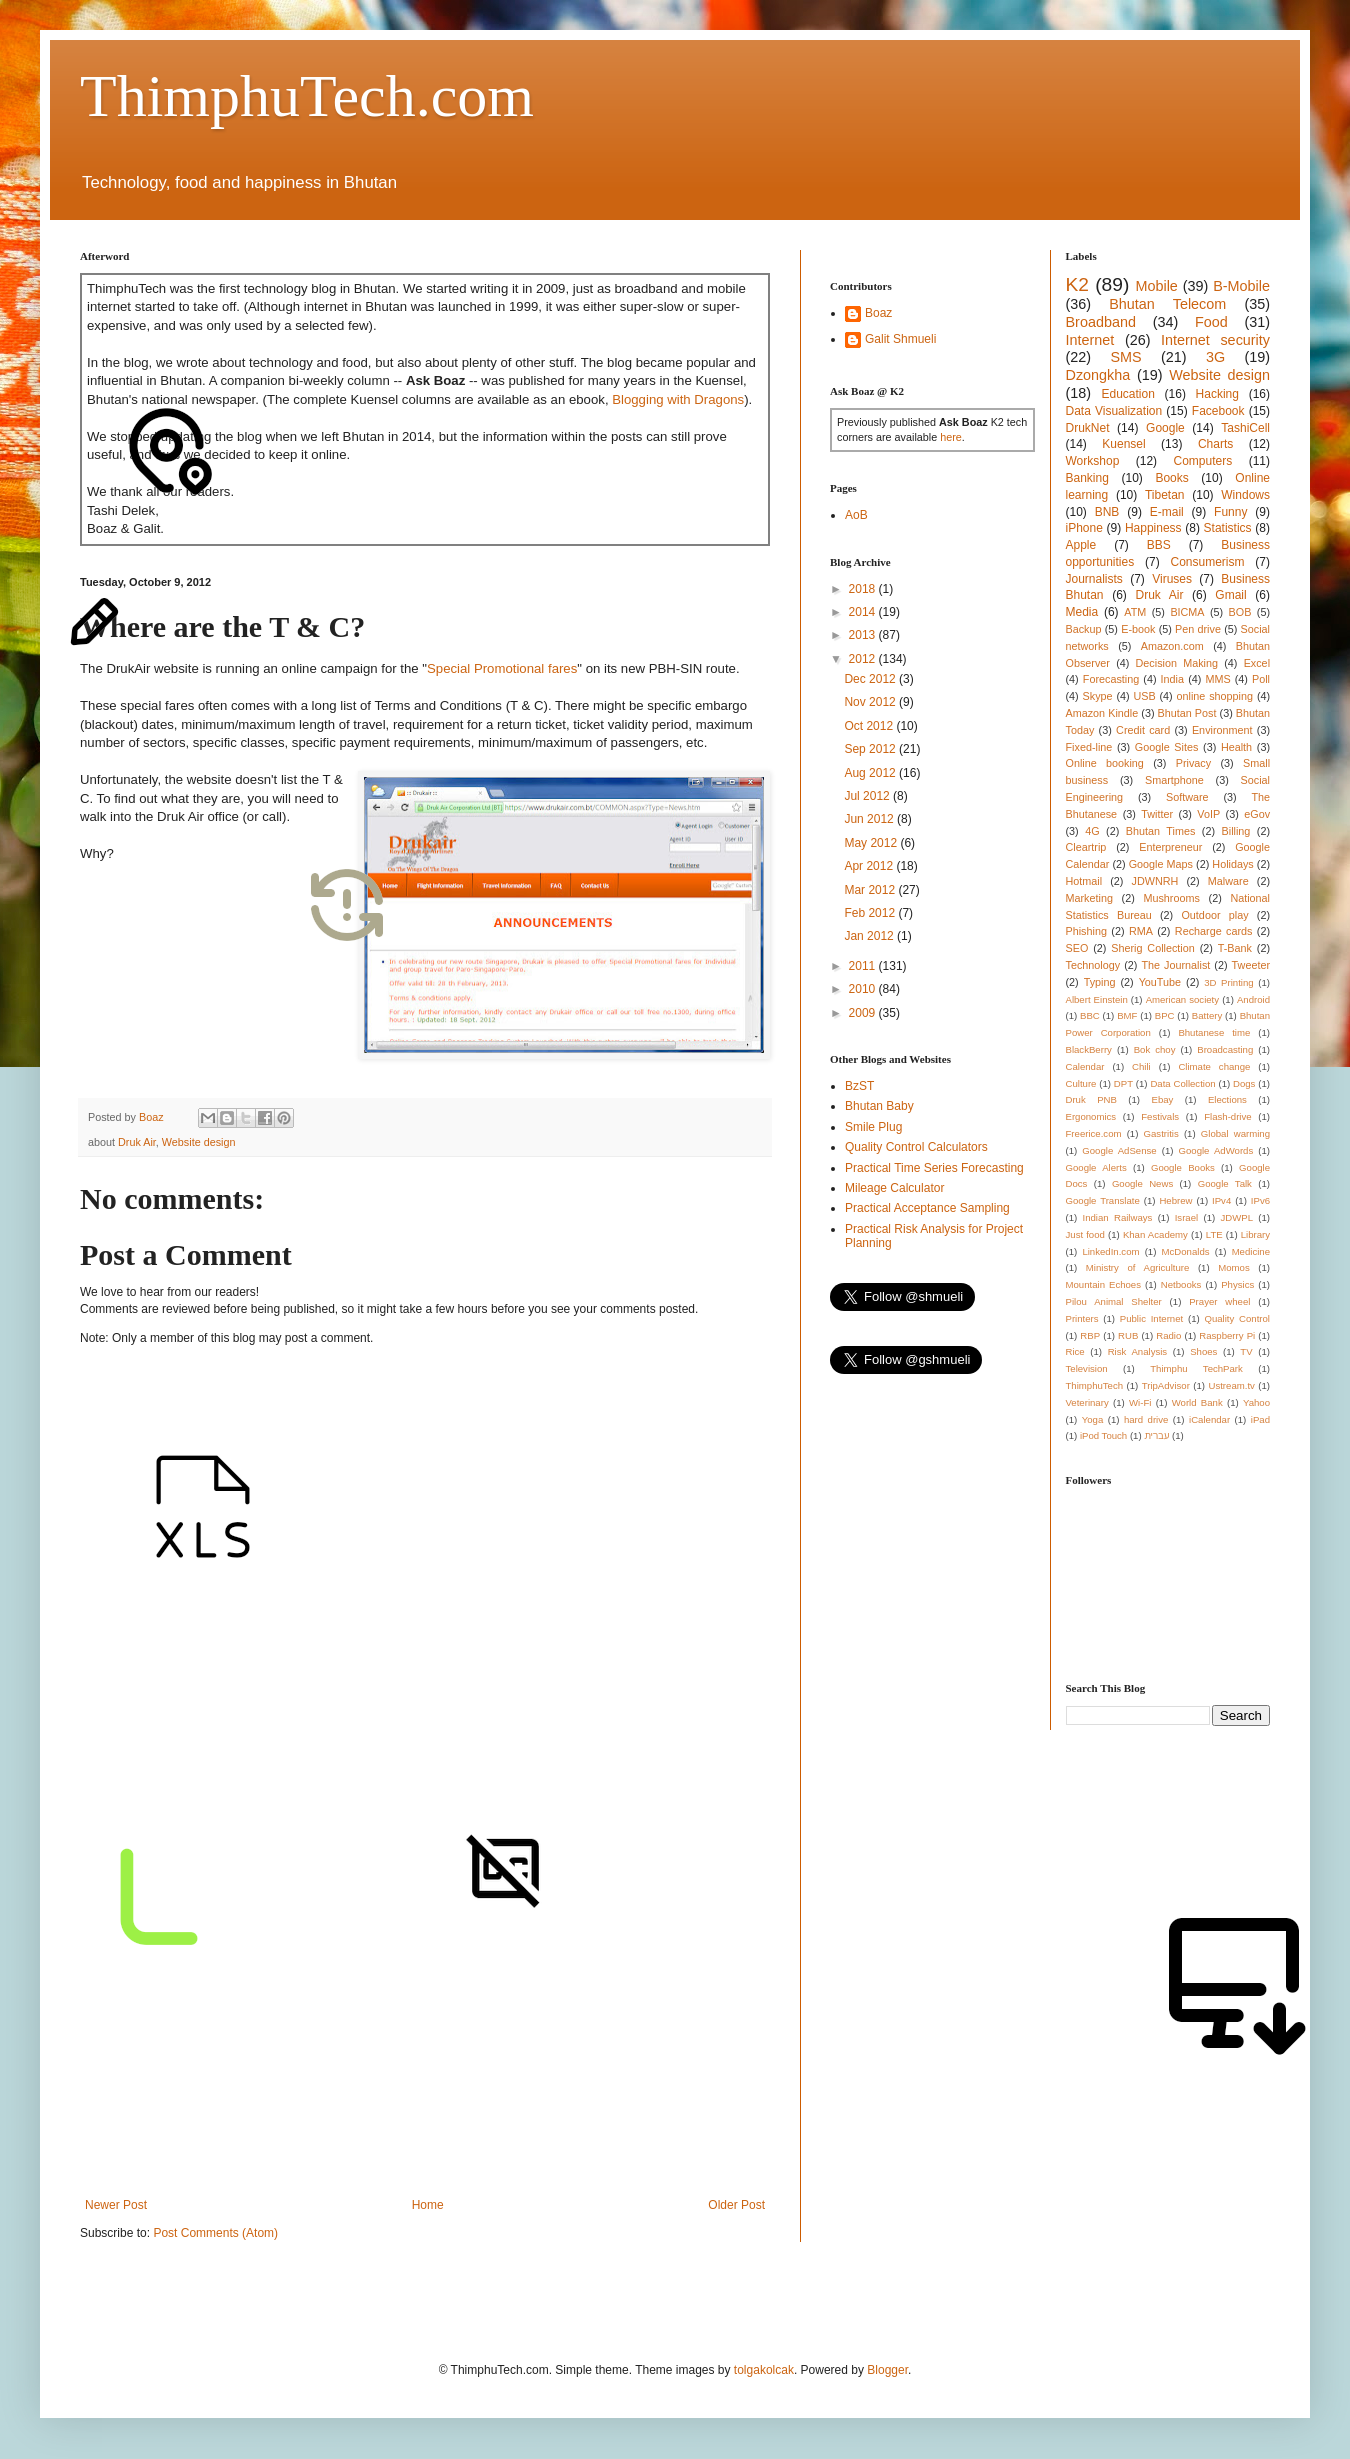 This screenshot has width=1350, height=2459. What do you see at coordinates (159, 1900) in the screenshot?
I see `romanian leu currency symbol` at bounding box center [159, 1900].